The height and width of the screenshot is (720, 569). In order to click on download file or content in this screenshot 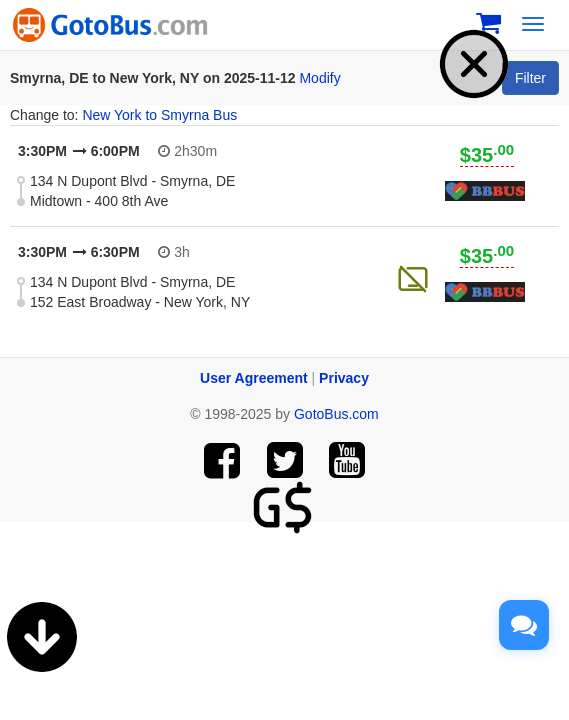, I will do `click(42, 637)`.